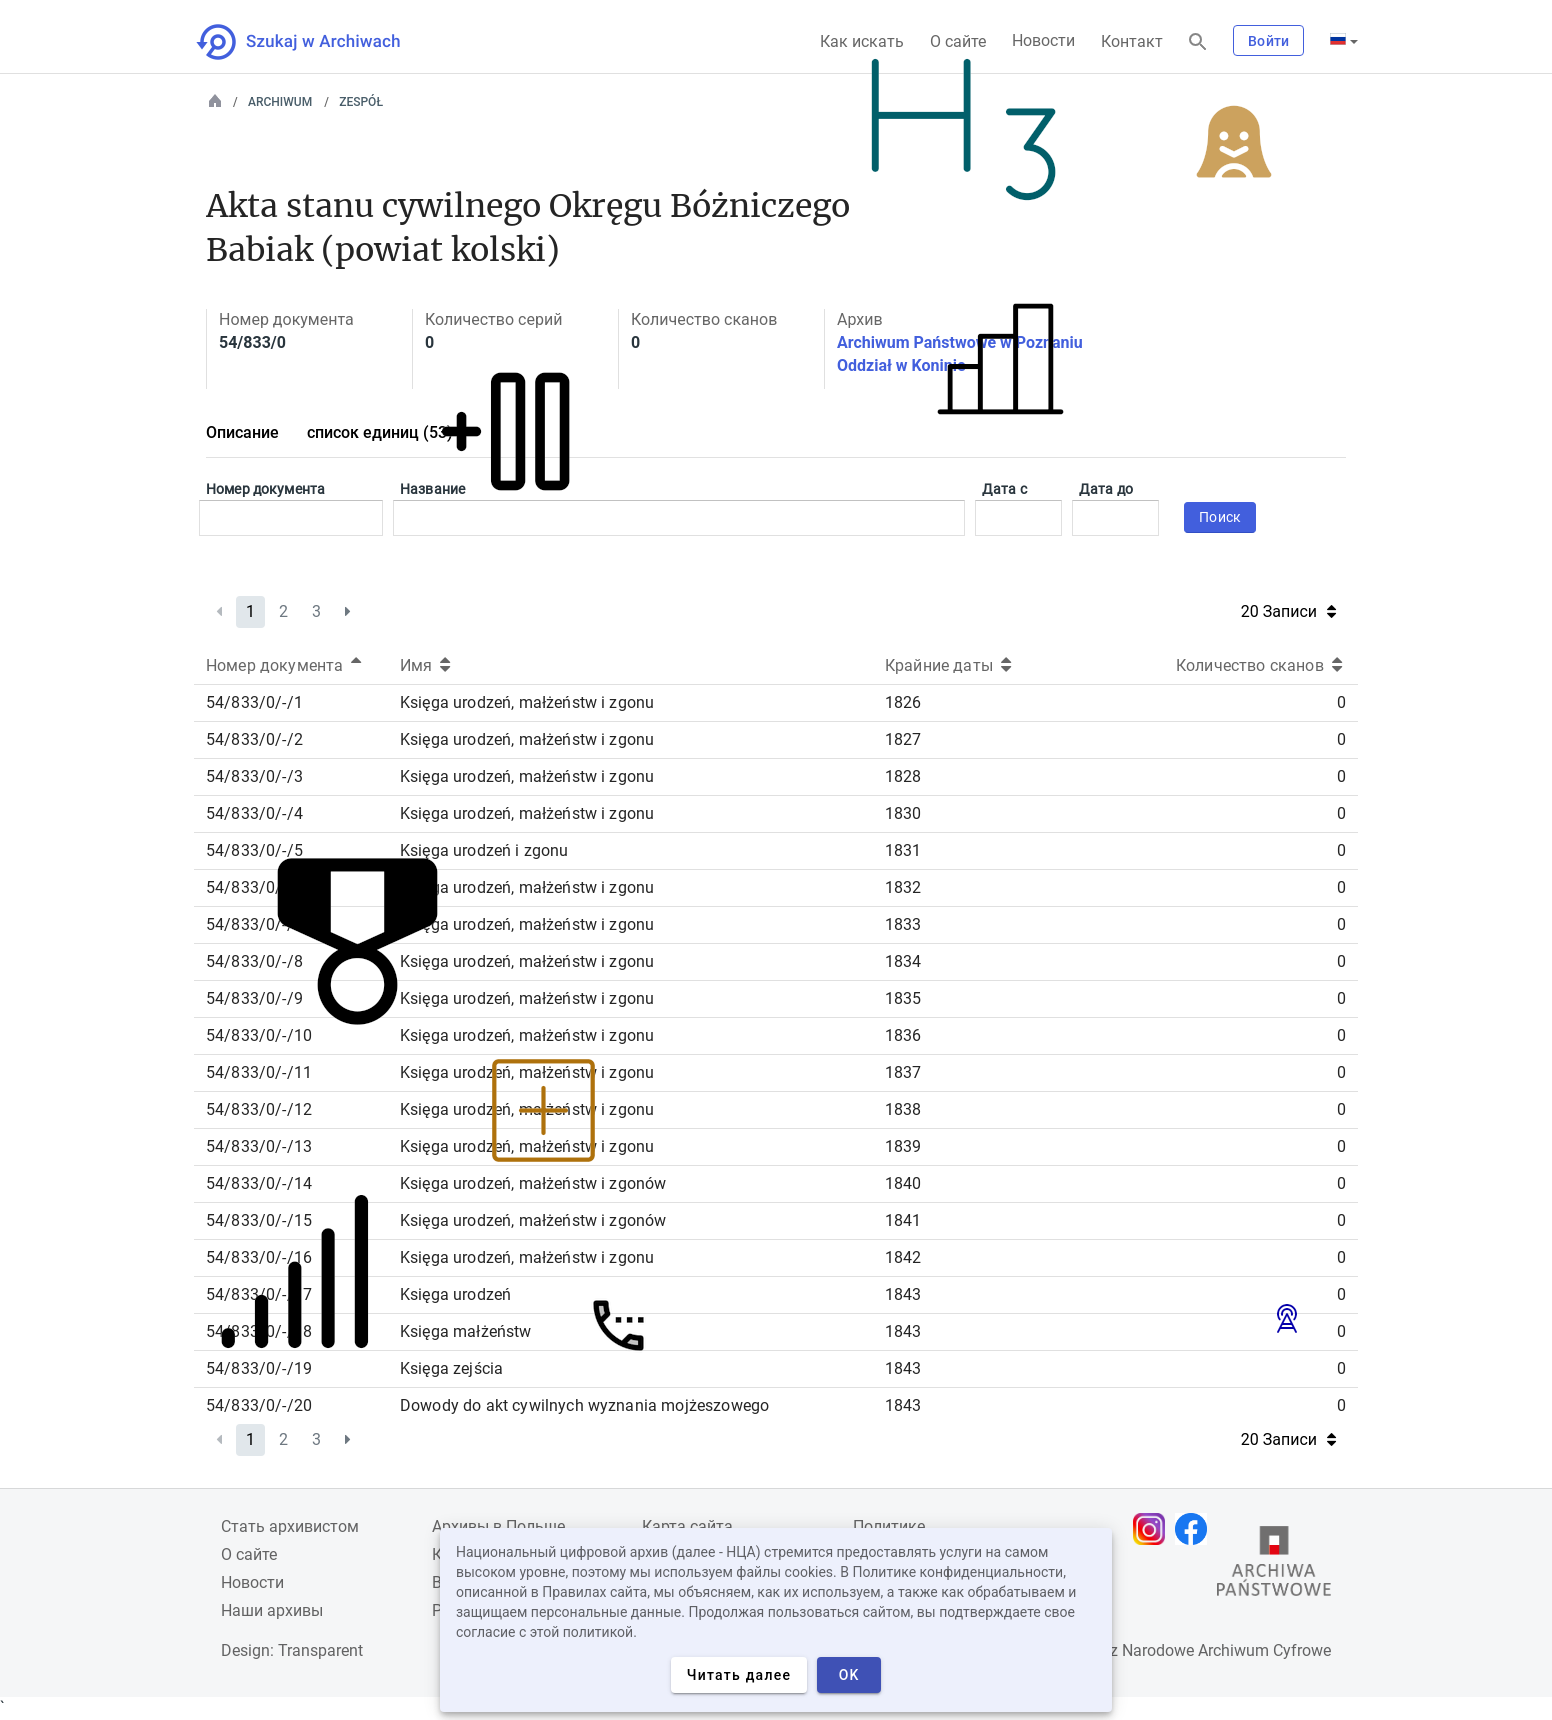  I want to click on add a new column to the left, so click(515, 431).